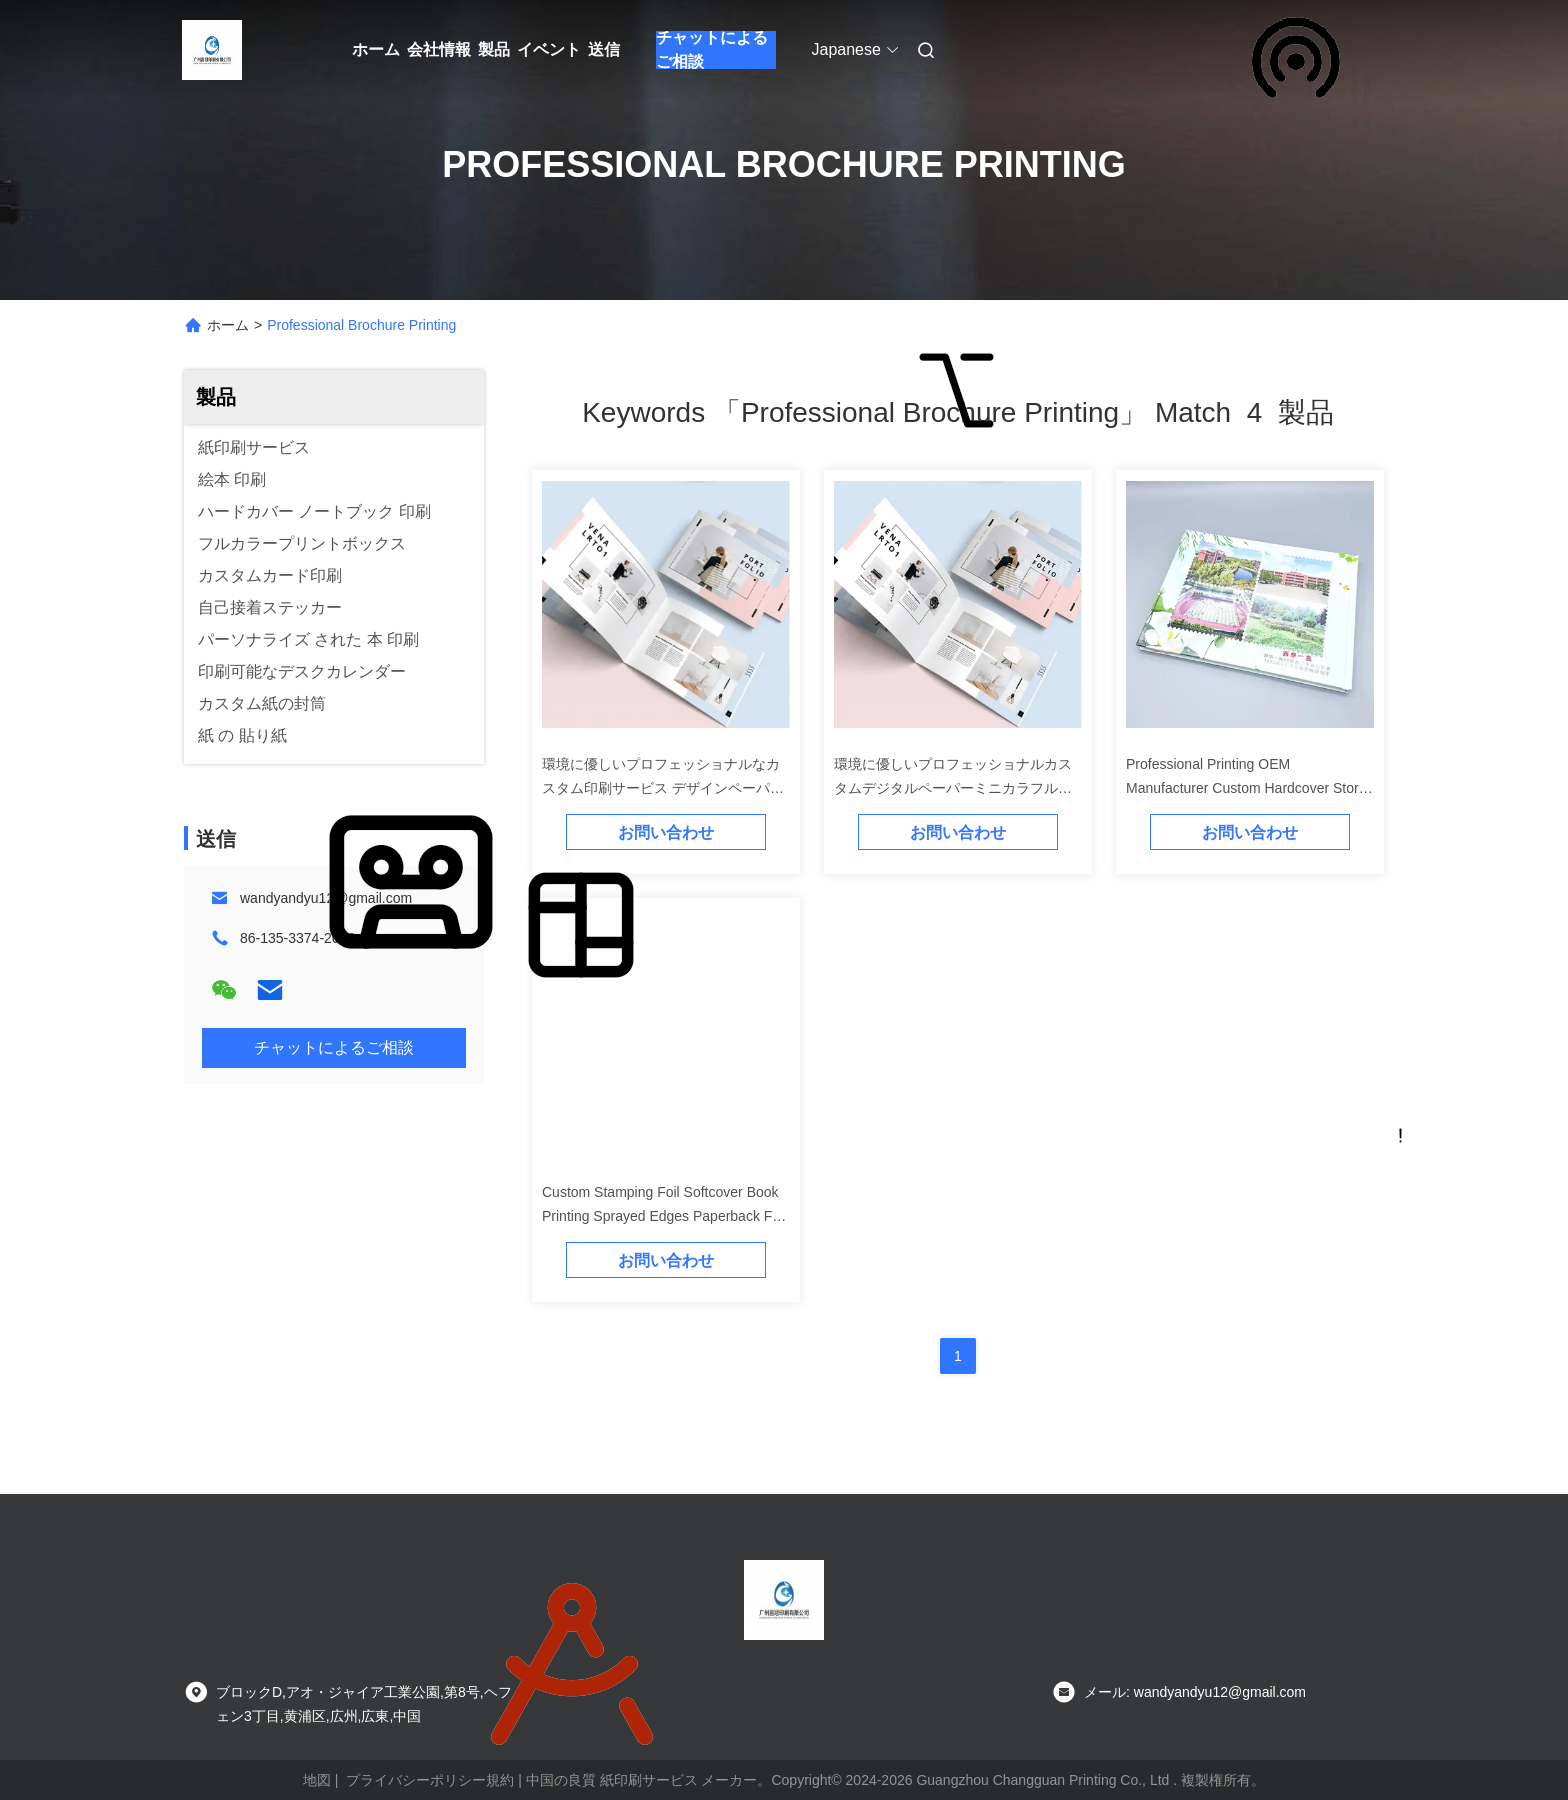 The width and height of the screenshot is (1568, 1800). I want to click on access additional options or settings, so click(956, 390).